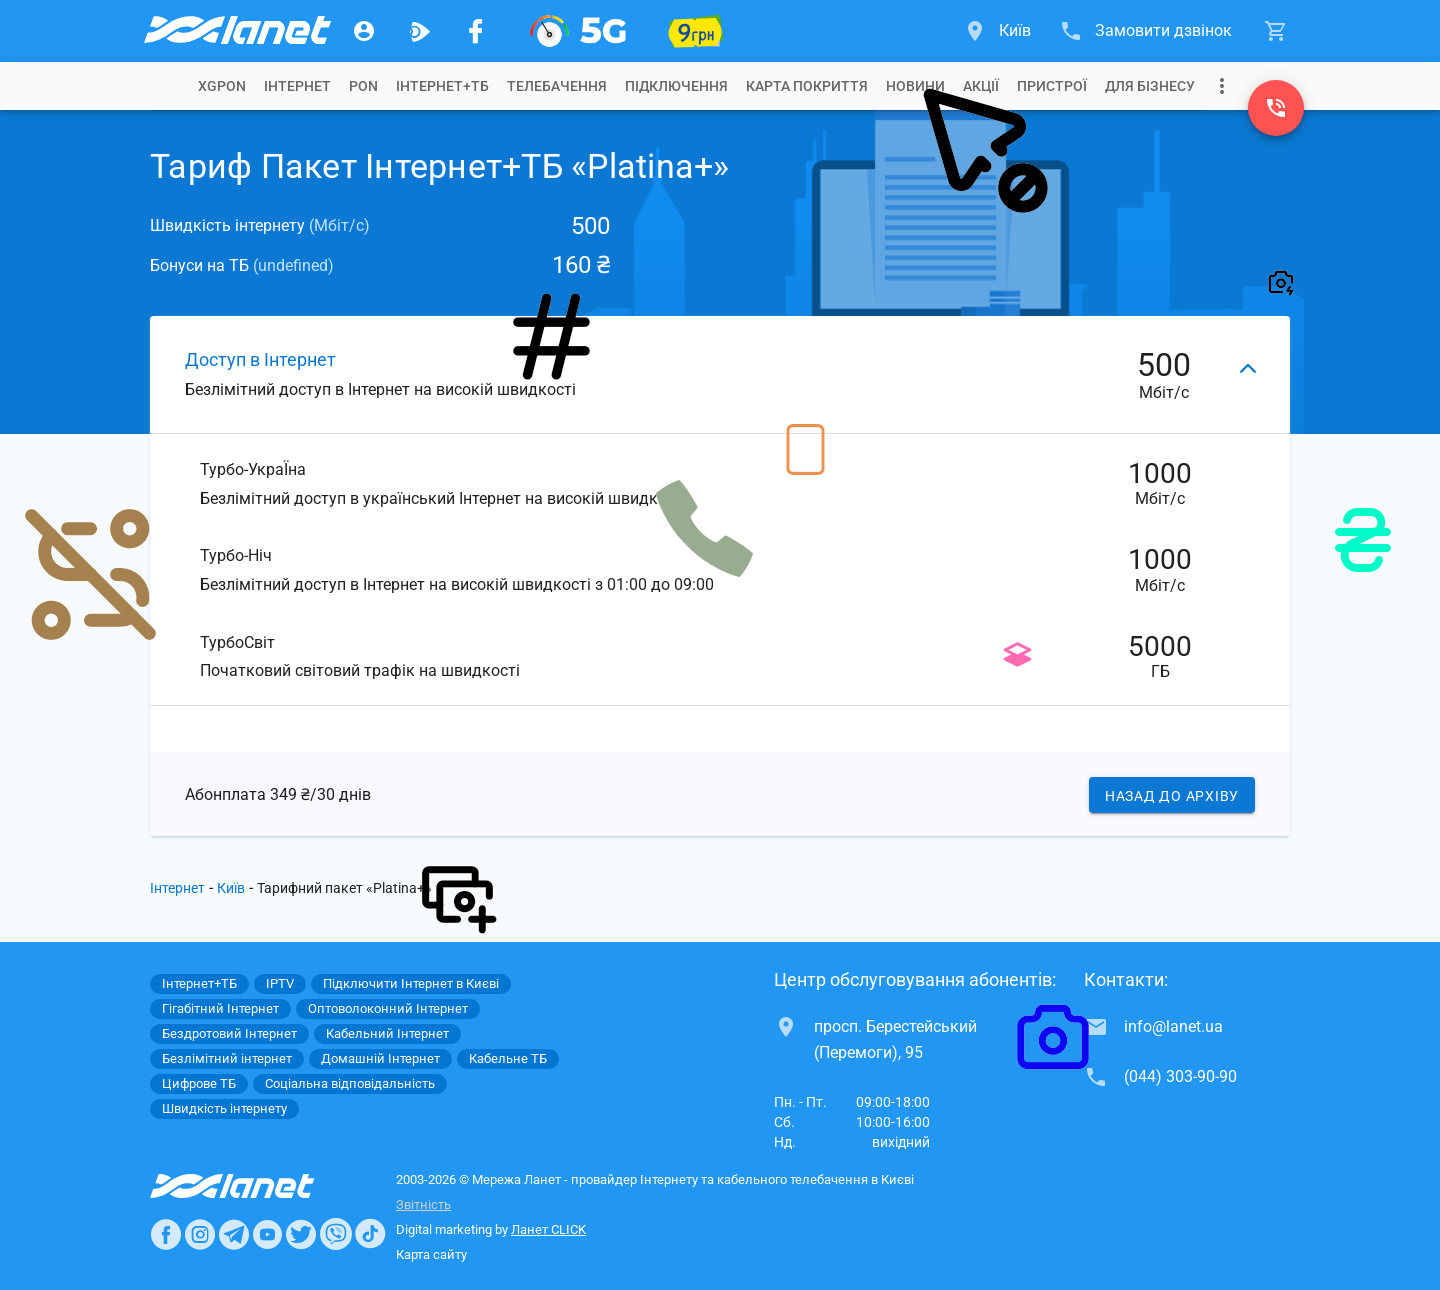  What do you see at coordinates (979, 144) in the screenshot?
I see `cursor interaction disabled or unavailable` at bounding box center [979, 144].